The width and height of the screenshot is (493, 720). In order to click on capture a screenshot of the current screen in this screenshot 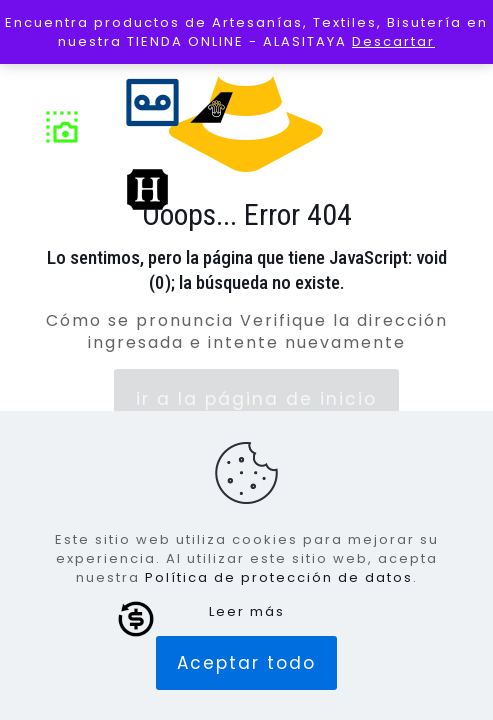, I will do `click(62, 127)`.